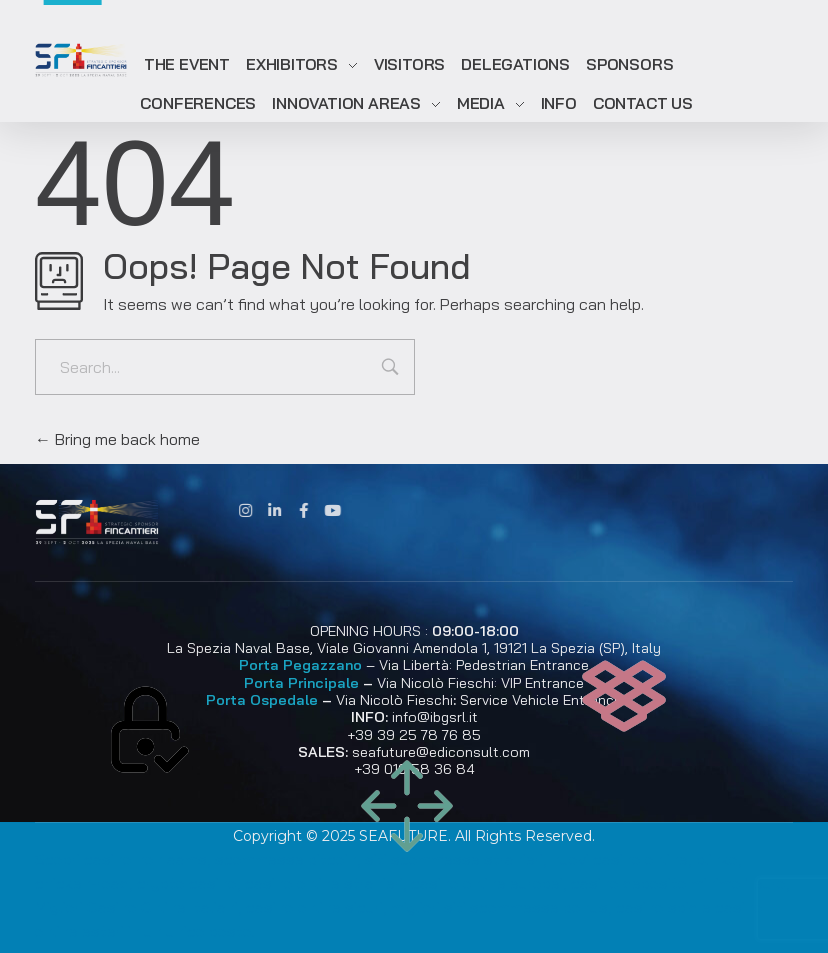 The image size is (828, 953). What do you see at coordinates (407, 806) in the screenshot?
I see `expand content in all directions` at bounding box center [407, 806].